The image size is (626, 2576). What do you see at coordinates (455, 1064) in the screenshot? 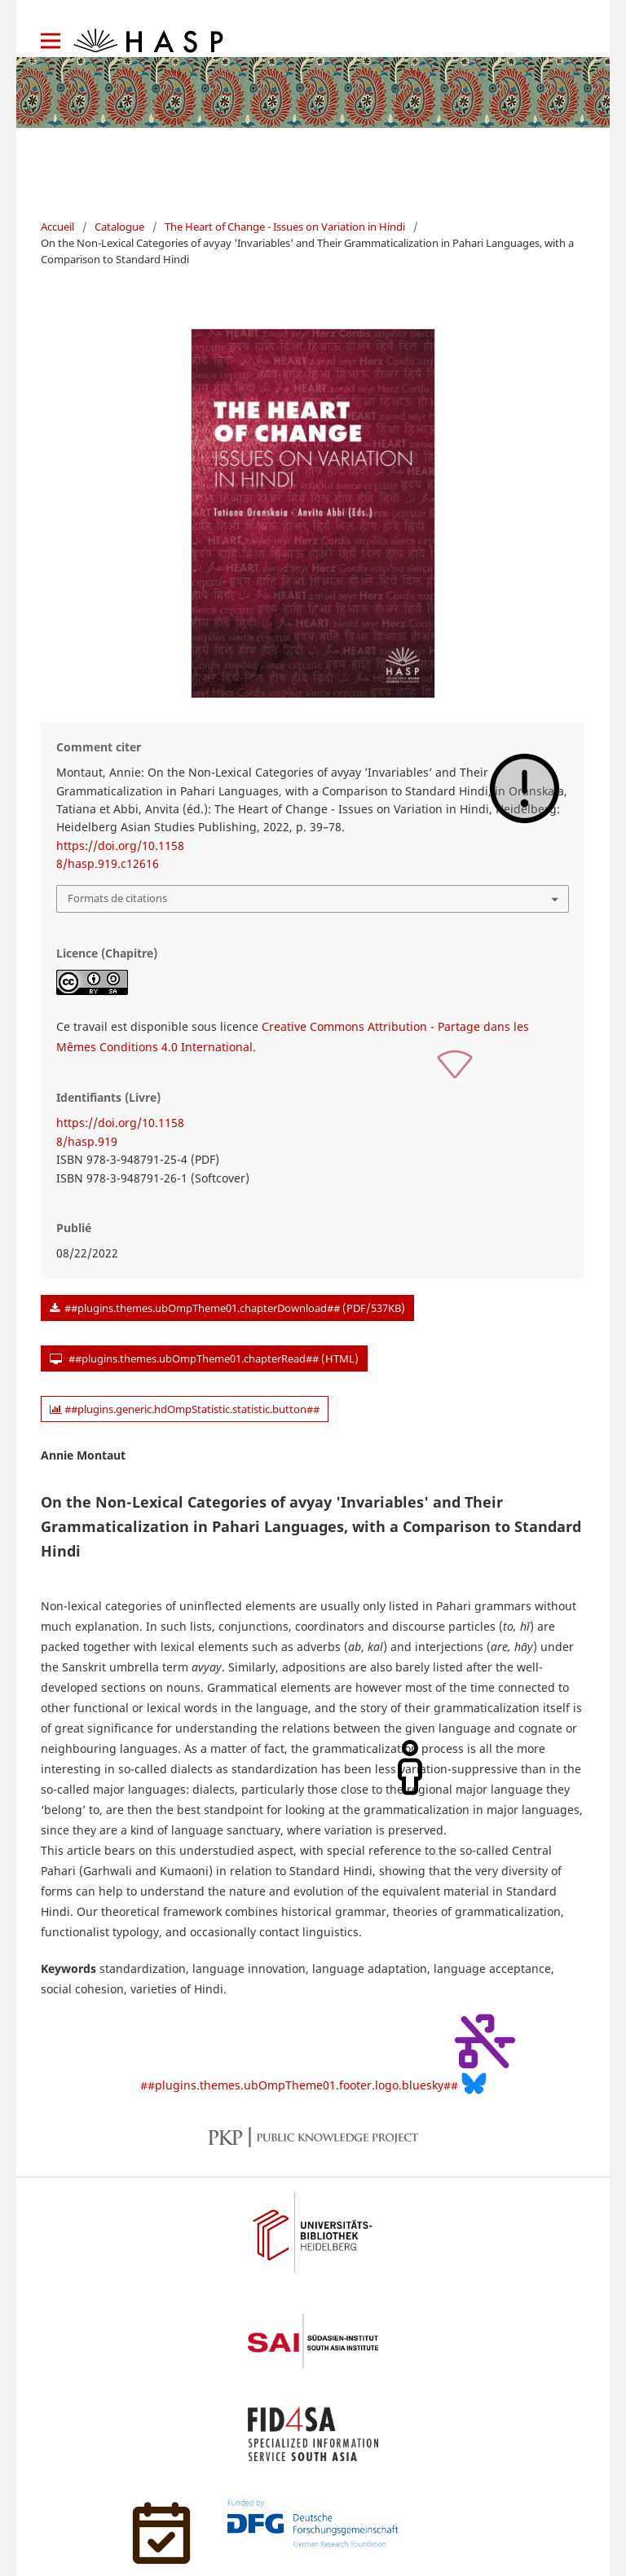
I see `no wifi connection available` at bounding box center [455, 1064].